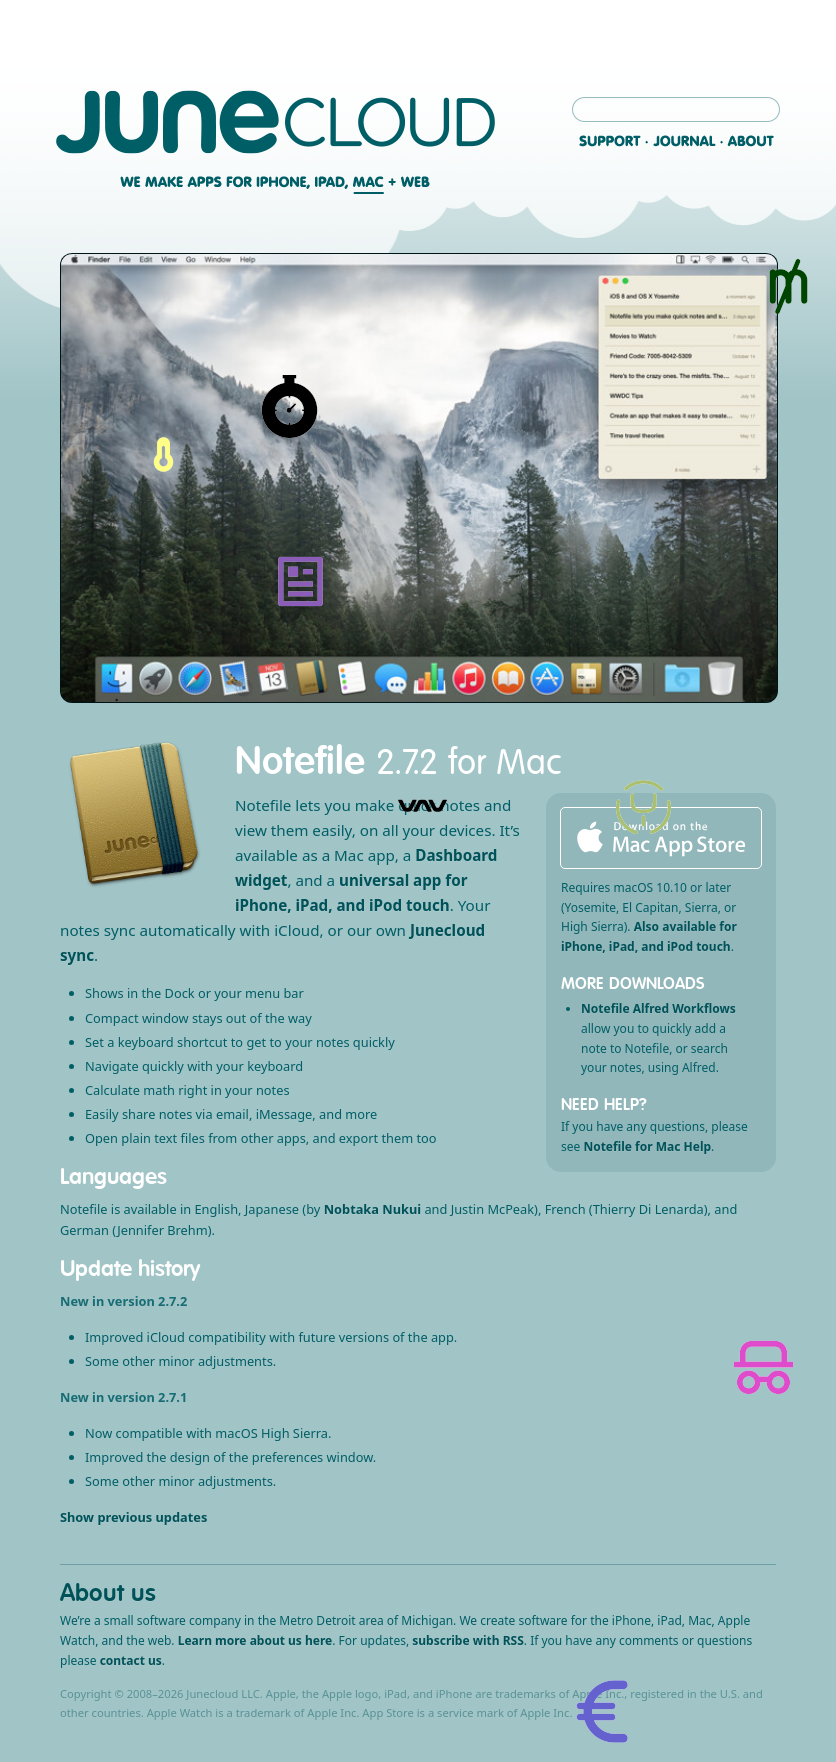 This screenshot has height=1762, width=836. Describe the element at coordinates (643, 808) in the screenshot. I see `bity cryptocurrency exchange logo` at that location.